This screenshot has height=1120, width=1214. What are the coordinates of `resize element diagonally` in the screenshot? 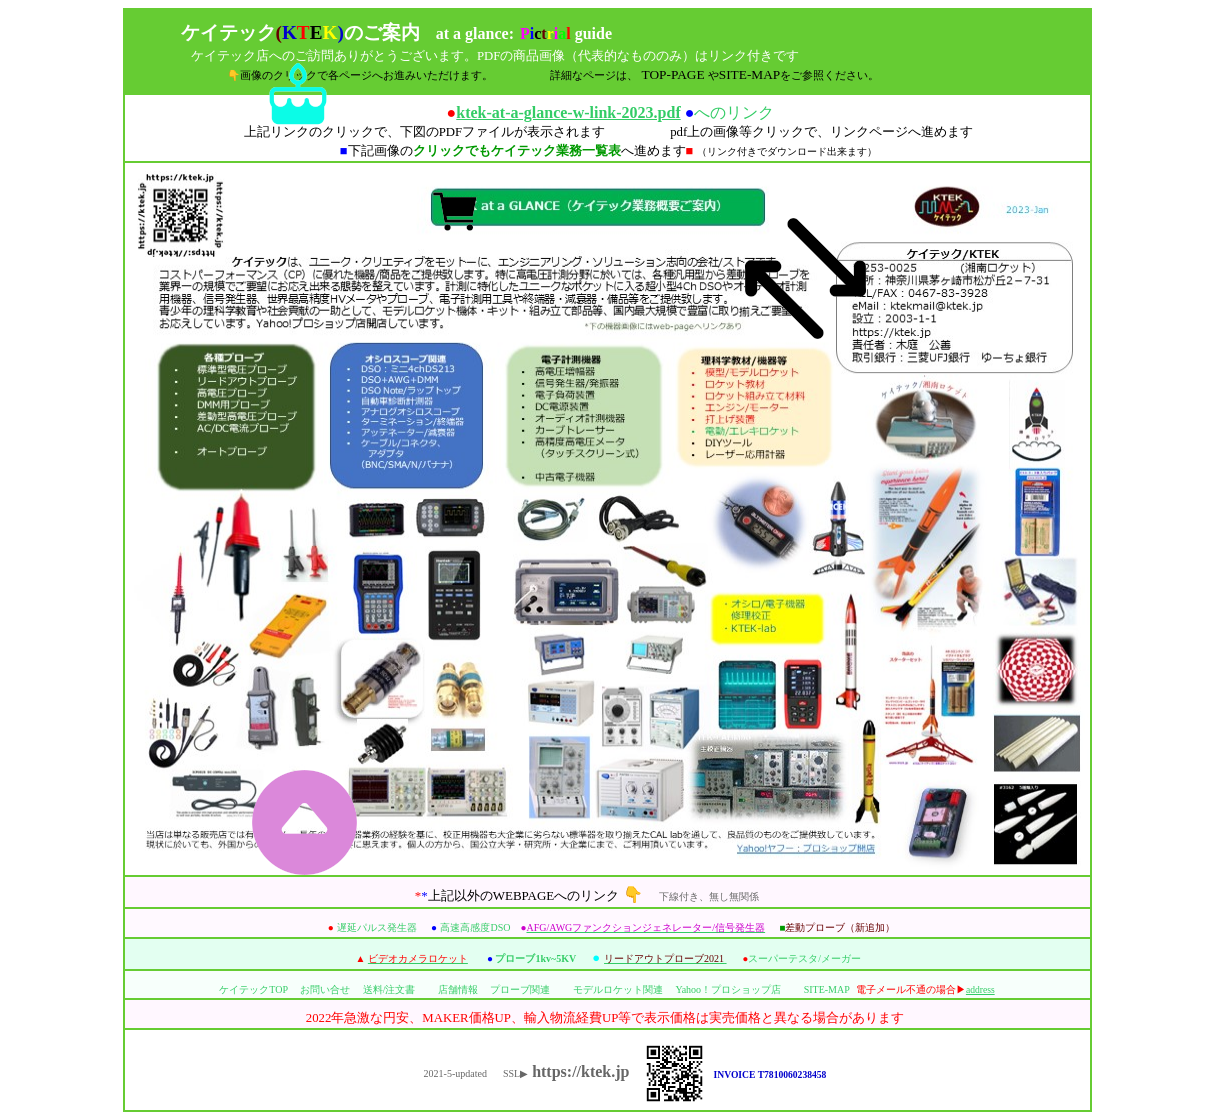 It's located at (805, 278).